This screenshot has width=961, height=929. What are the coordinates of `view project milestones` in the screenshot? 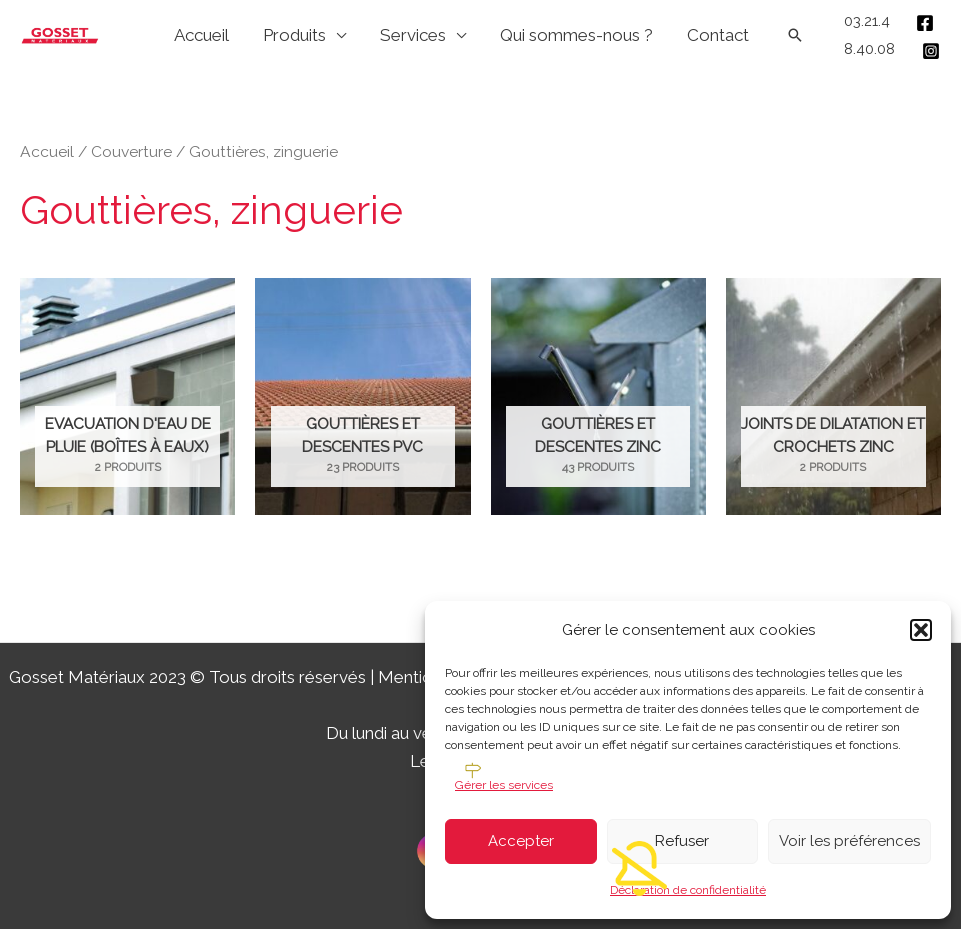 It's located at (472, 770).